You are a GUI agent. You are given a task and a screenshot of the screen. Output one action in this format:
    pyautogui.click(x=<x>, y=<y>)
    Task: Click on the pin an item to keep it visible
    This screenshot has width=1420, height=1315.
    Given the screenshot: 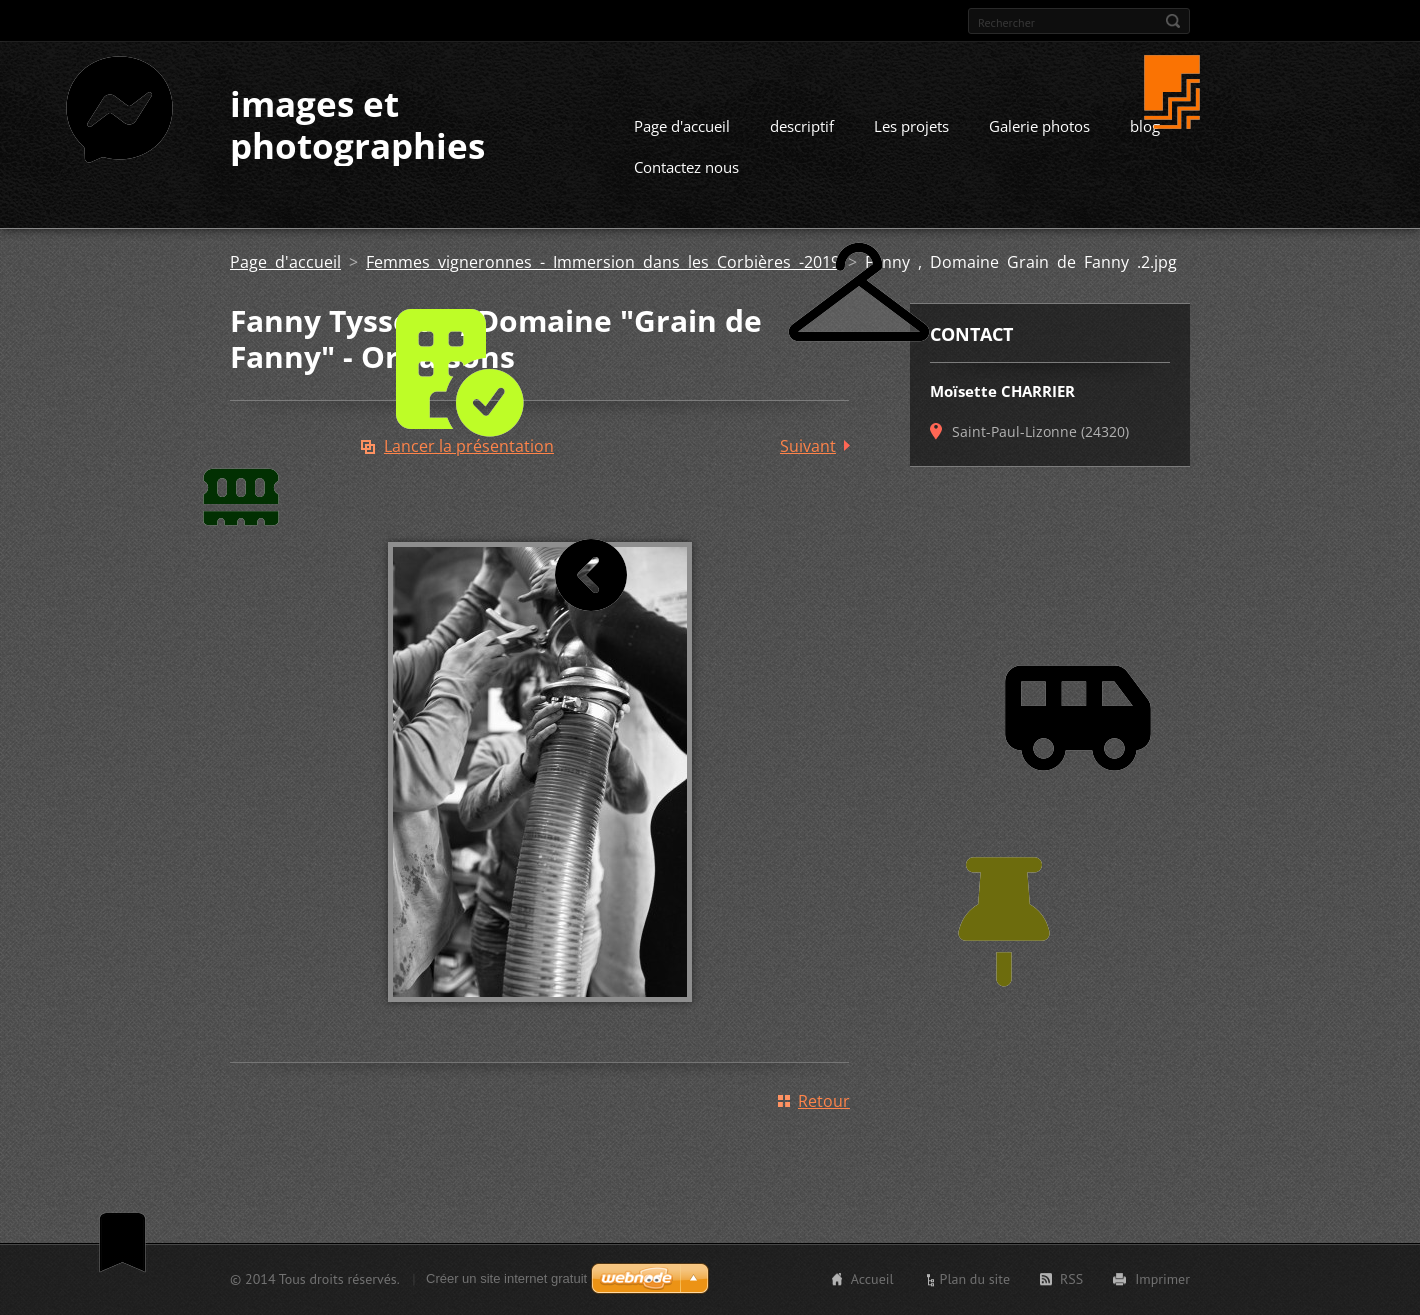 What is the action you would take?
    pyautogui.click(x=1004, y=918)
    